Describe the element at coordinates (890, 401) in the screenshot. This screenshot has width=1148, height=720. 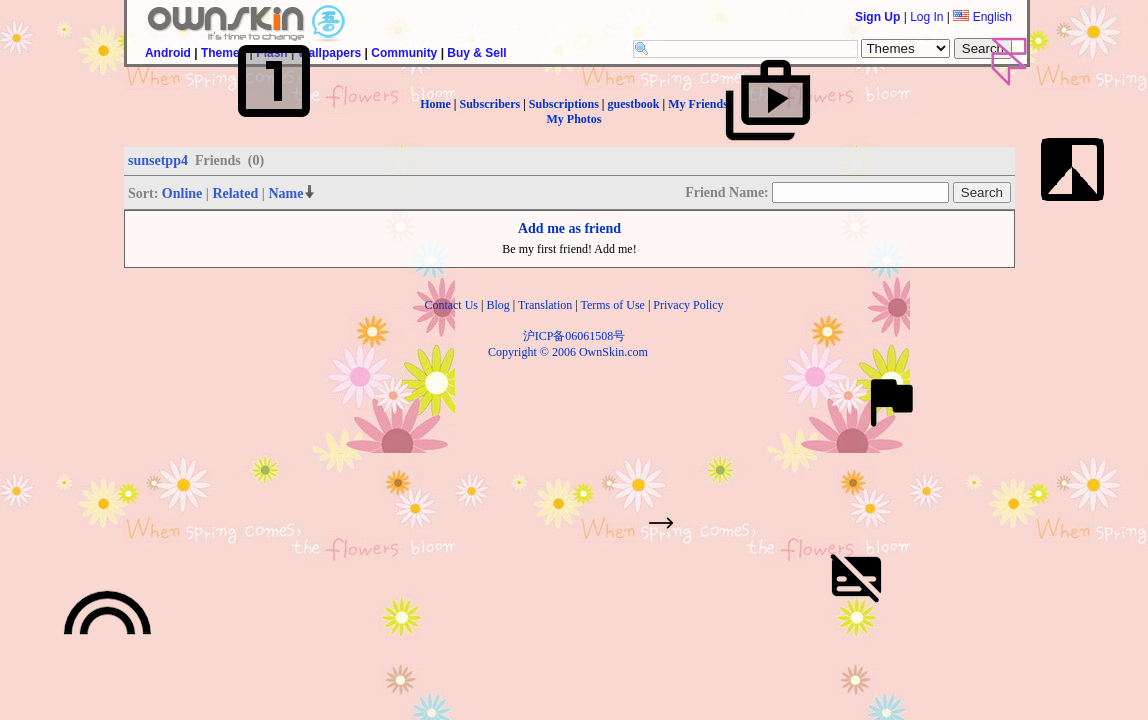
I see `flag or mark an item for review` at that location.